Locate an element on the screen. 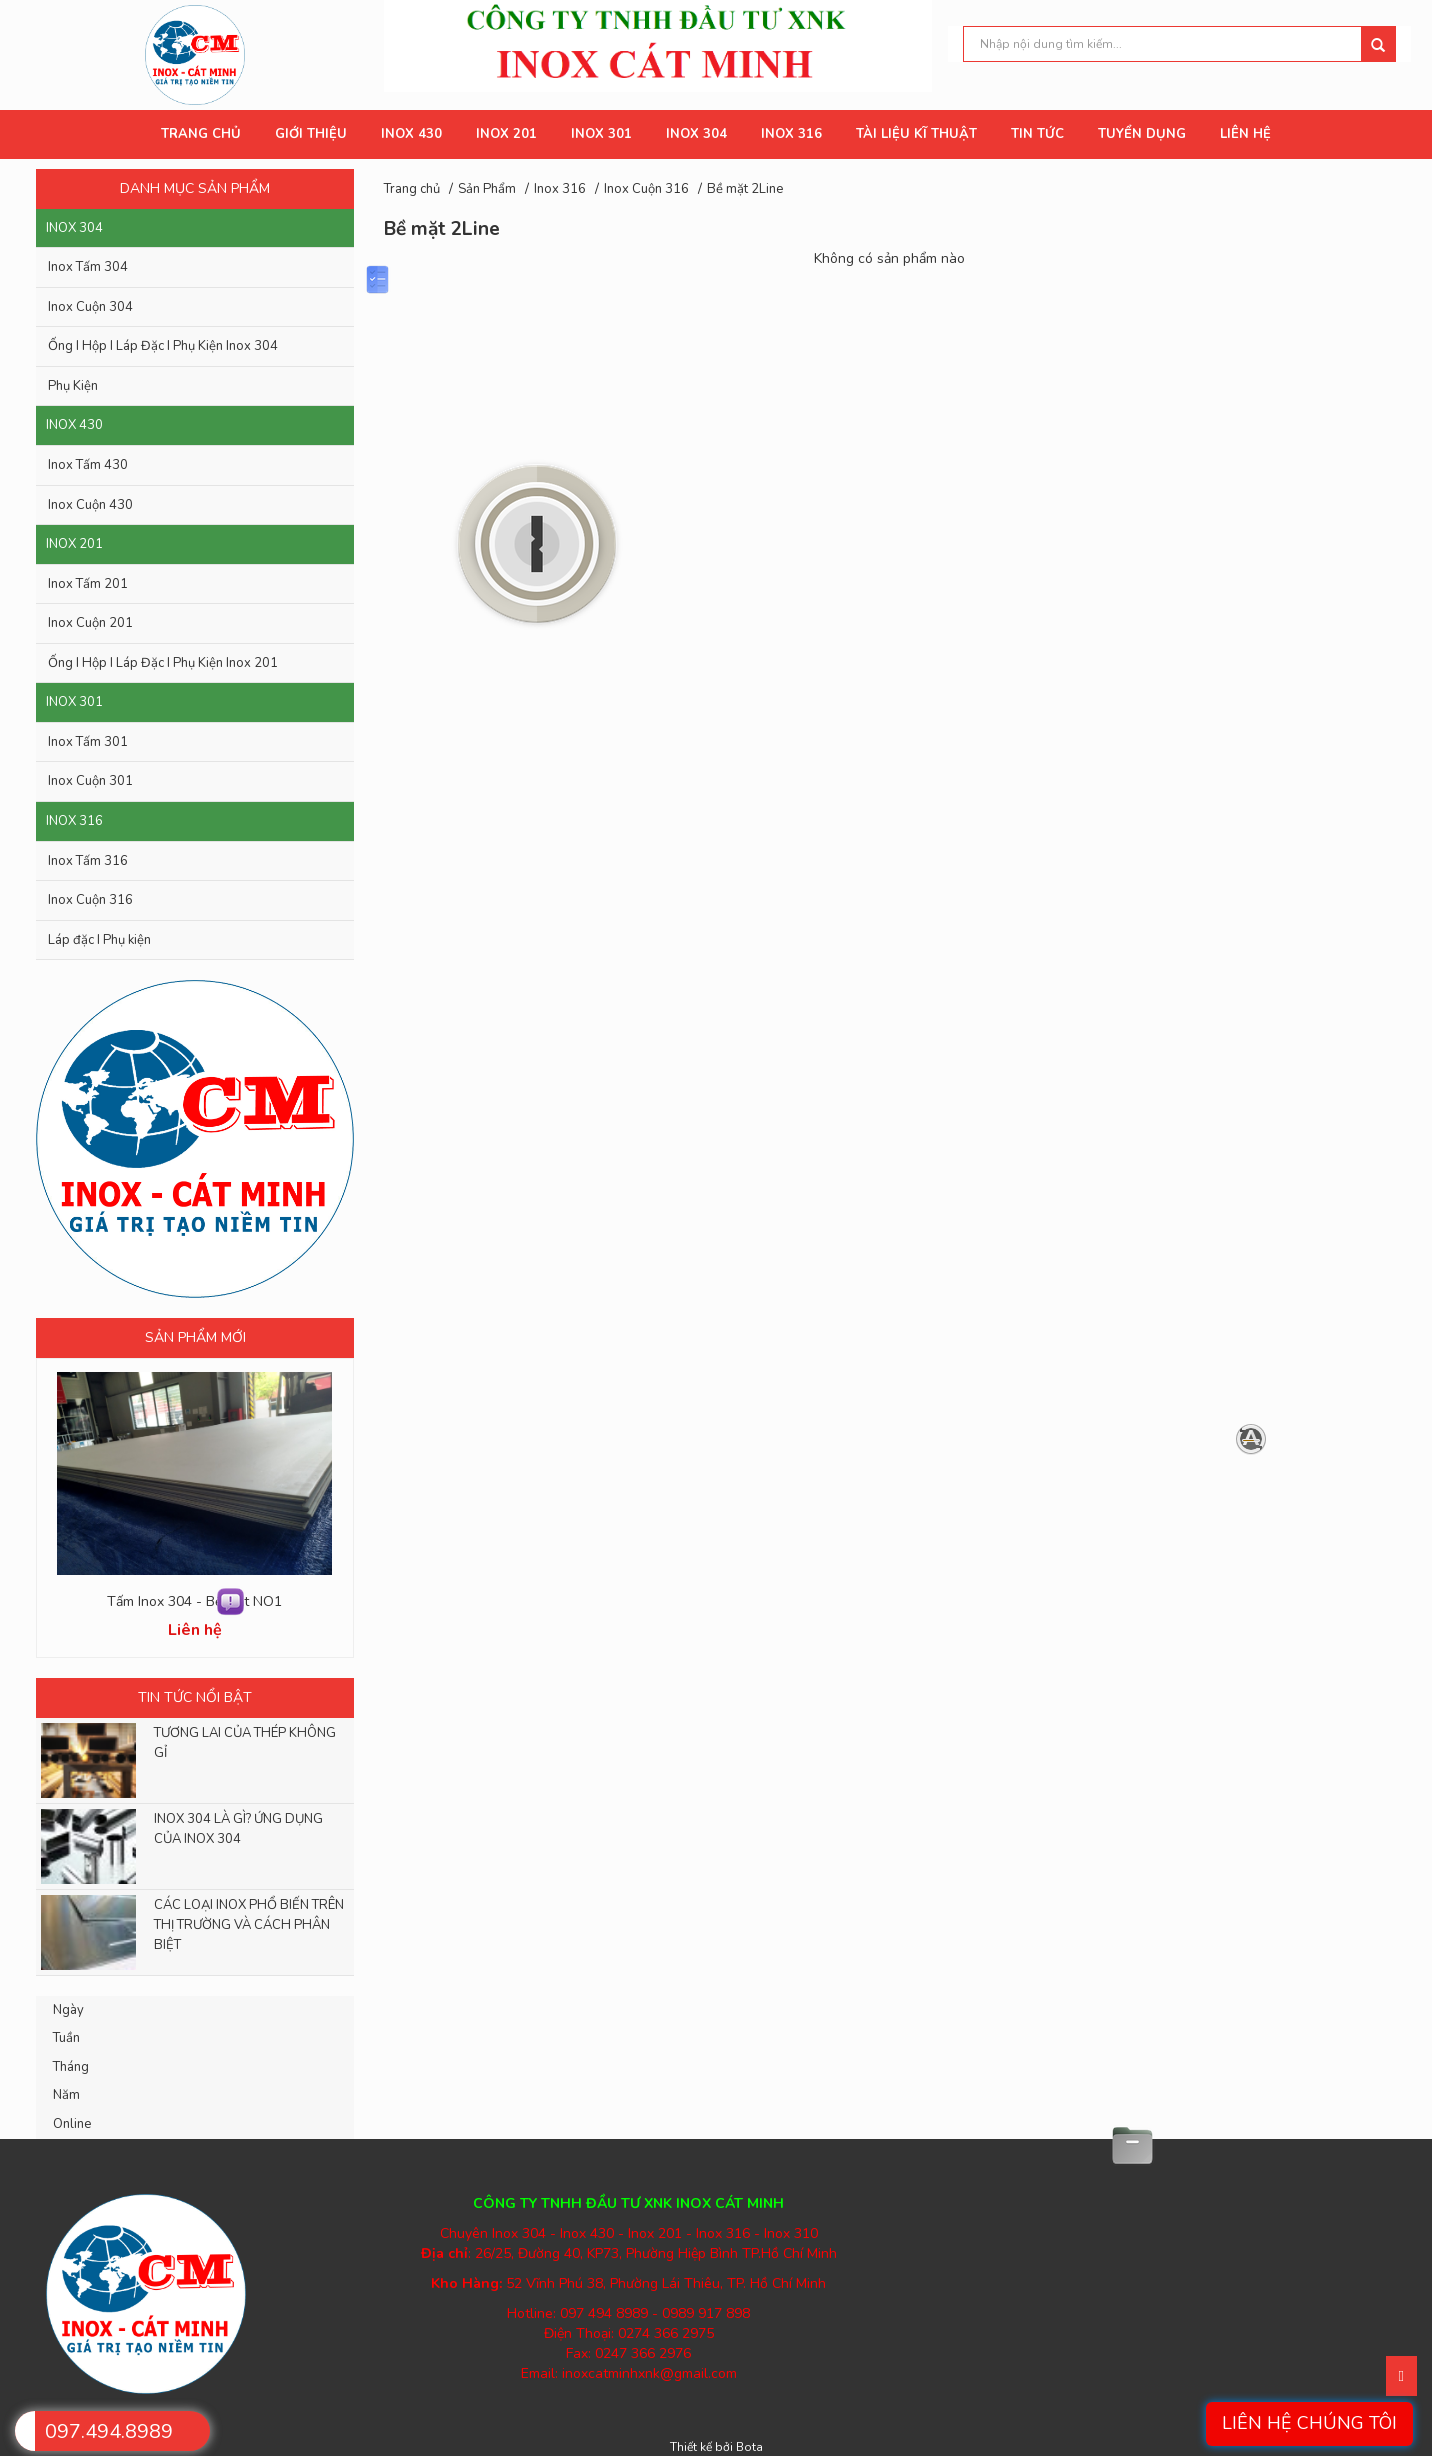 This screenshot has width=1432, height=2456. open the files application is located at coordinates (1132, 2145).